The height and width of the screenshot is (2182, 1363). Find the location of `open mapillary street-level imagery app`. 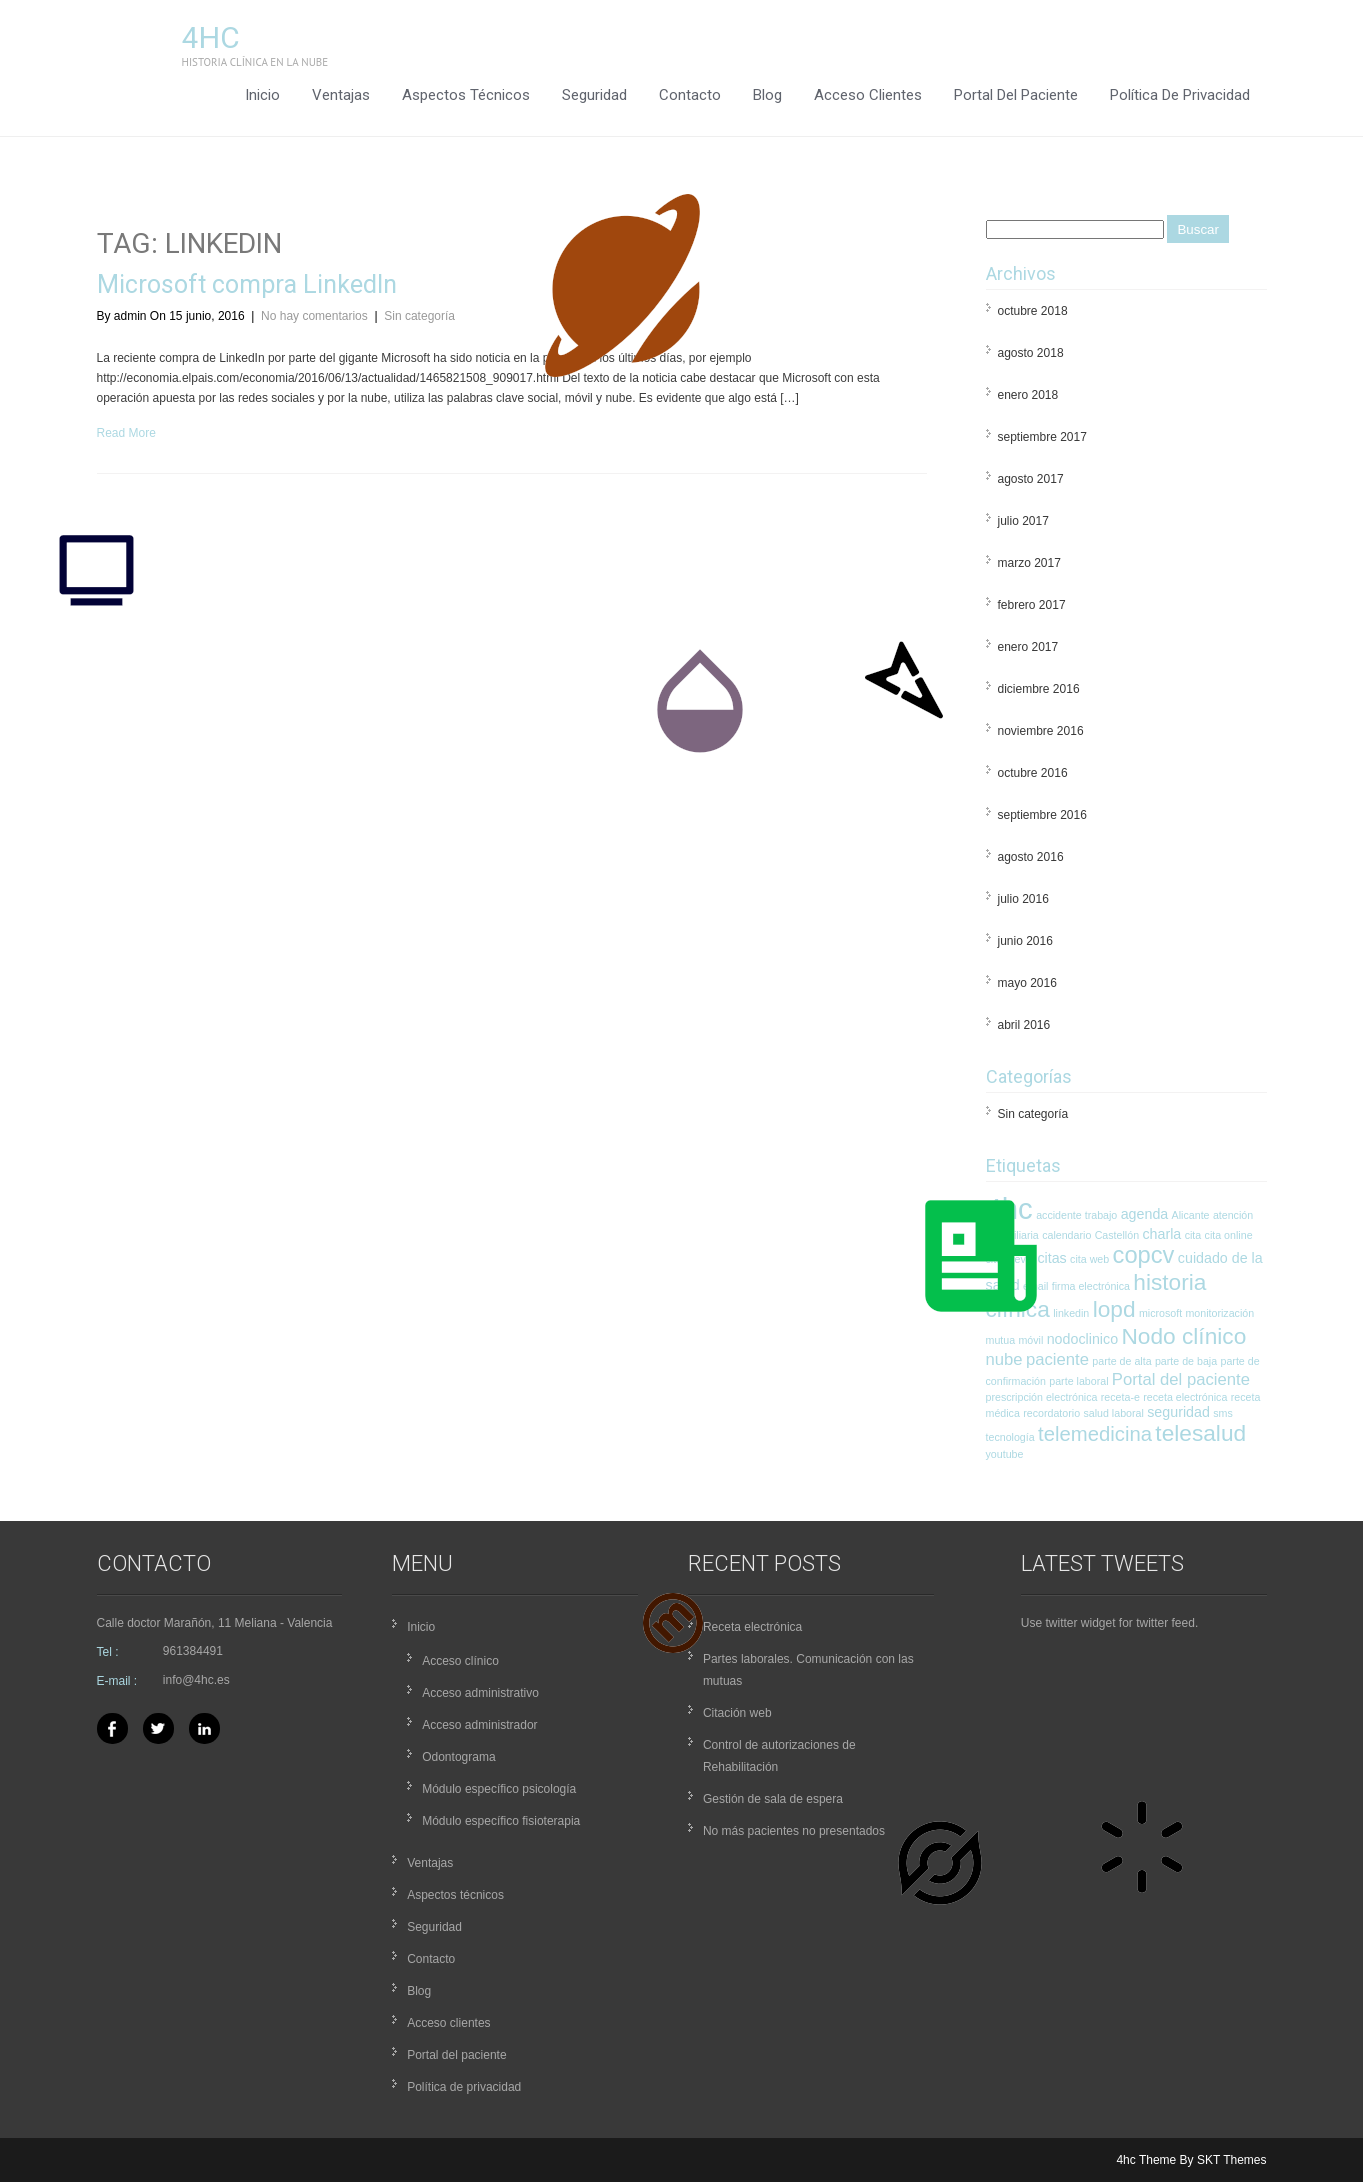

open mapillary street-level imagery app is located at coordinates (904, 680).